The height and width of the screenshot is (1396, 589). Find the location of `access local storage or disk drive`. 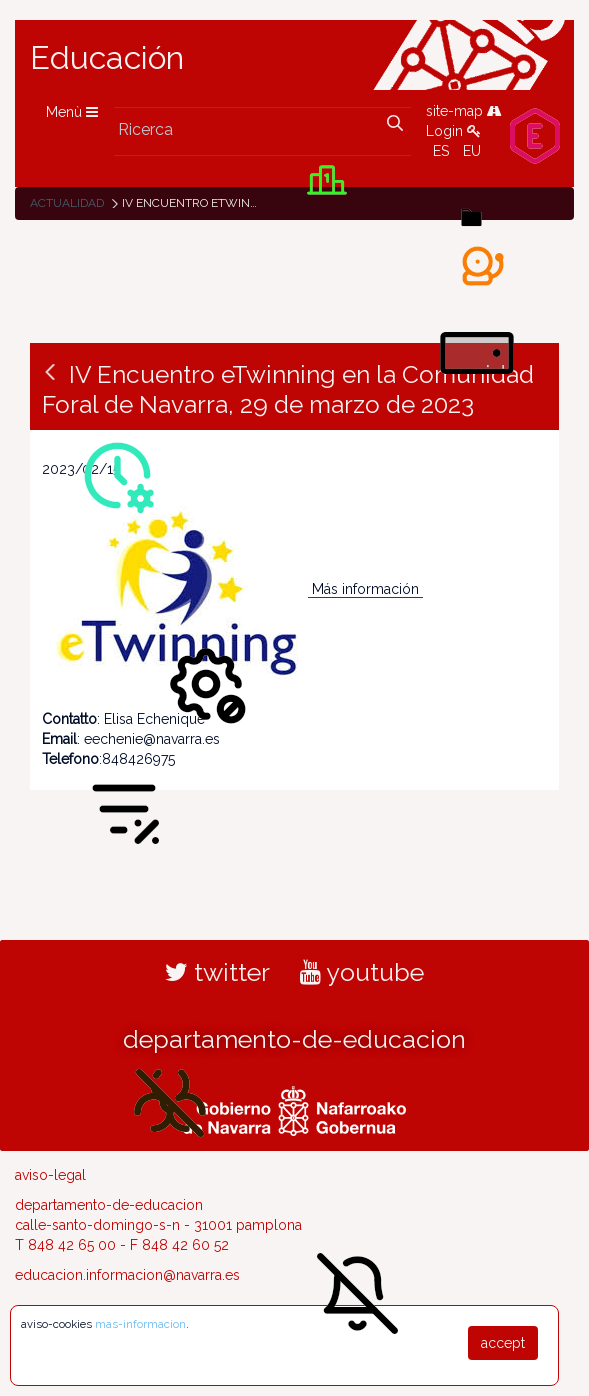

access local storage or disk drive is located at coordinates (477, 353).